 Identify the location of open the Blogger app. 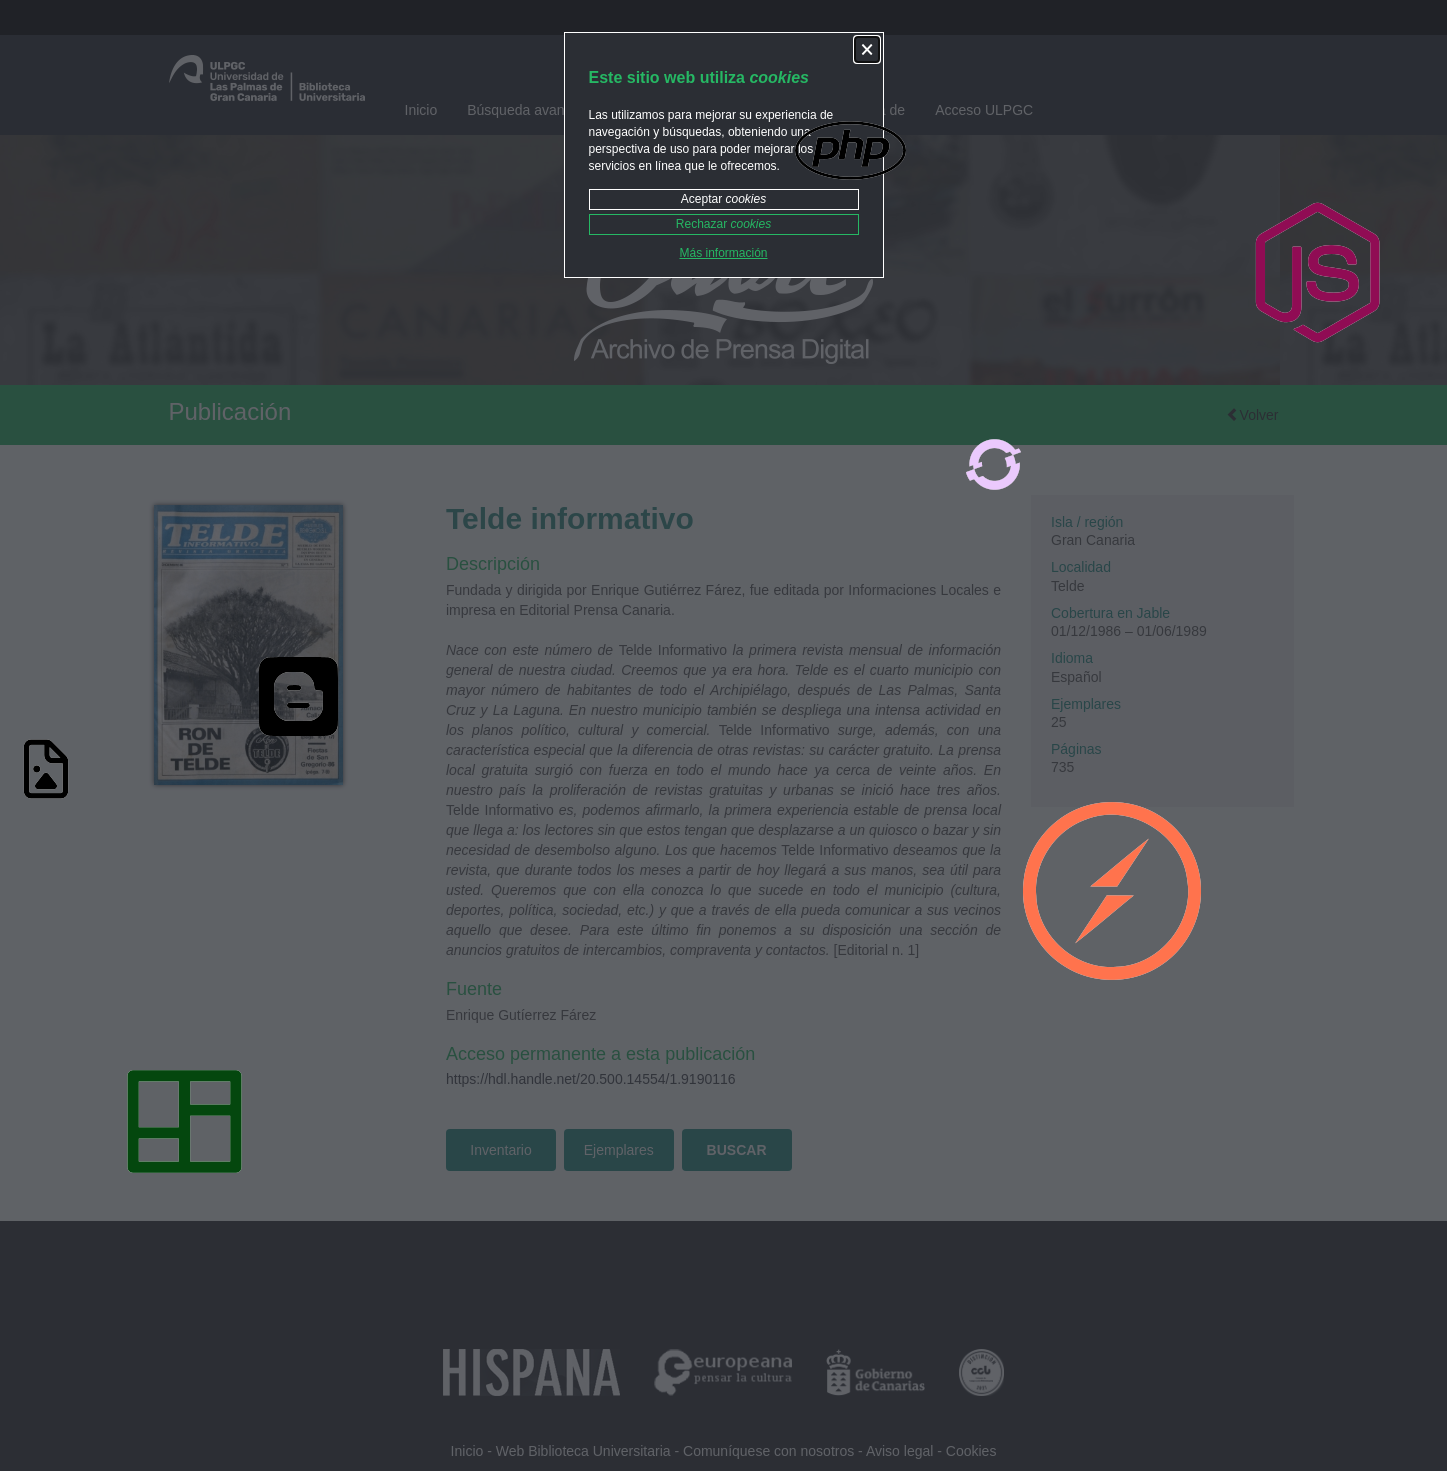
(298, 696).